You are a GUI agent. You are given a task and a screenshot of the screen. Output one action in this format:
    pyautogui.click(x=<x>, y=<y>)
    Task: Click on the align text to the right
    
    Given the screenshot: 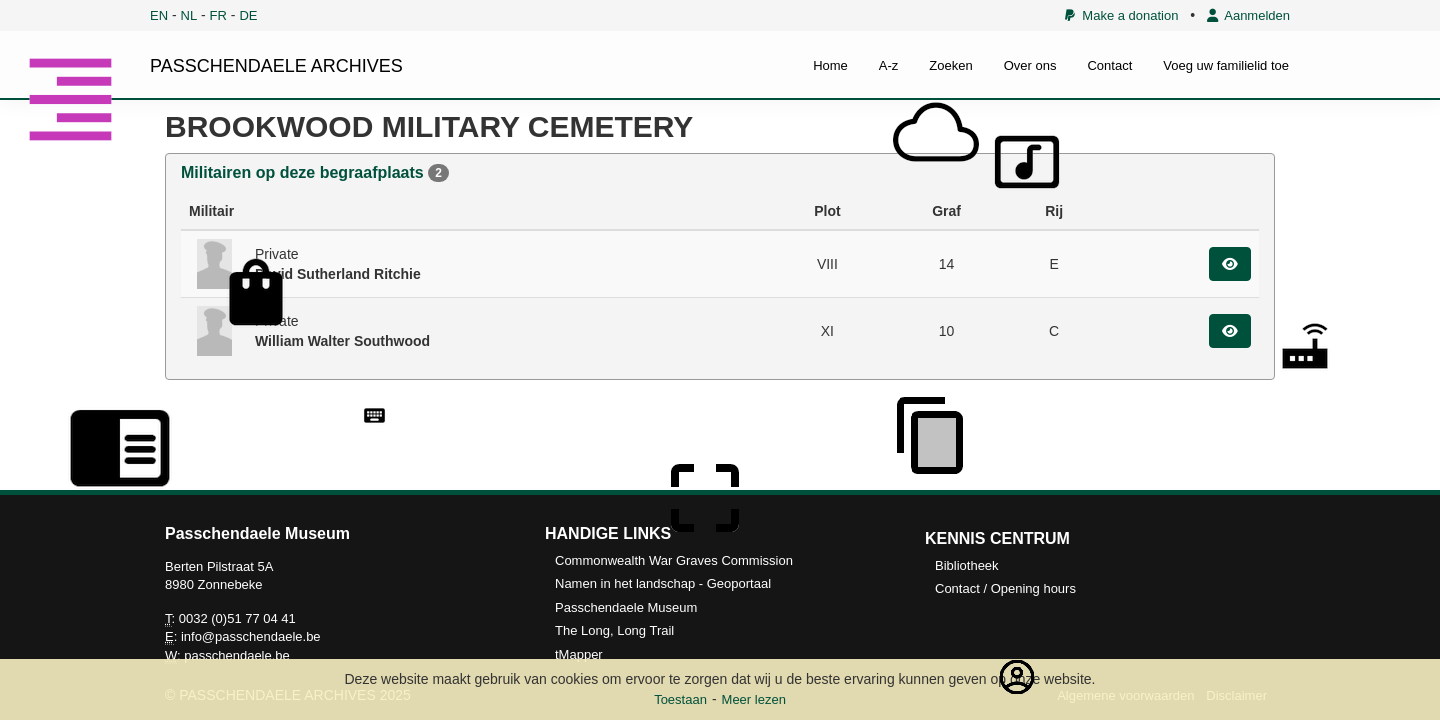 What is the action you would take?
    pyautogui.click(x=70, y=99)
    